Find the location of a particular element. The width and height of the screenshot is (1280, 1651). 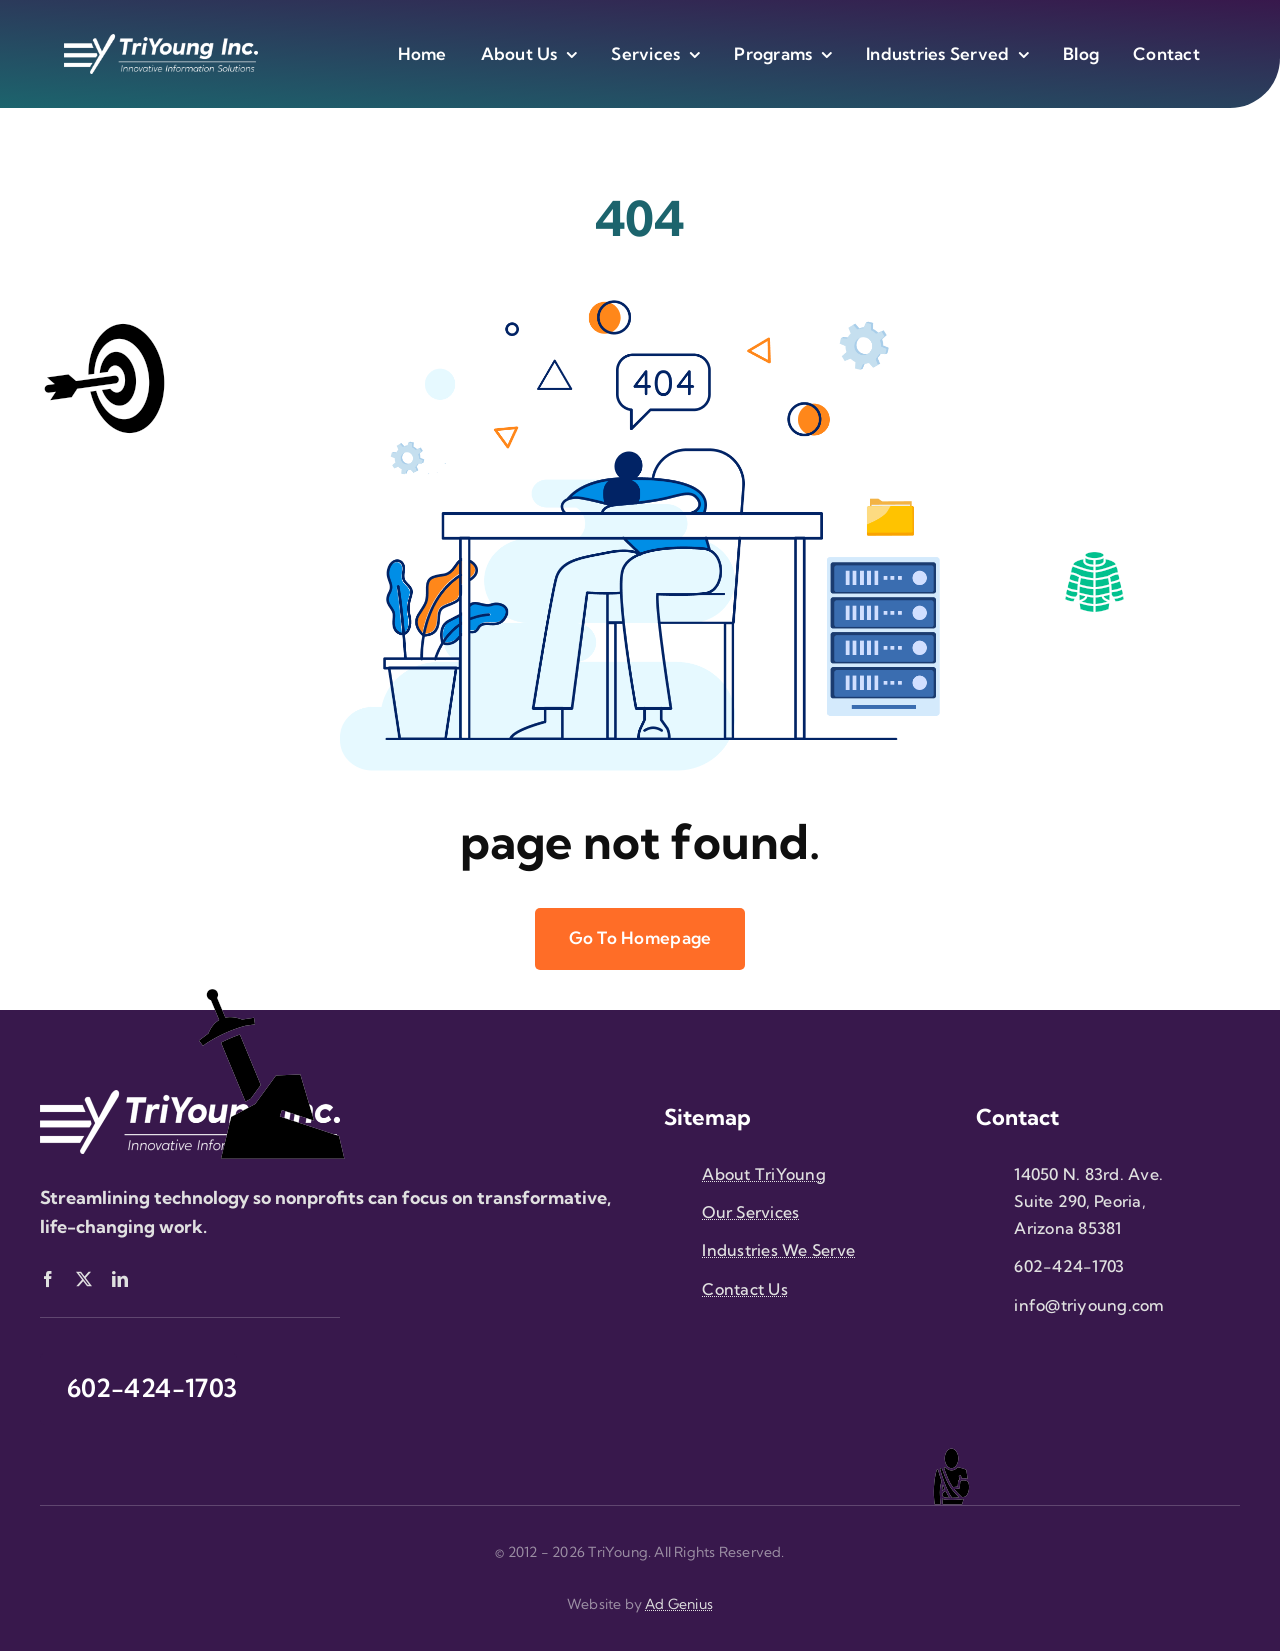

indicates an injury or medical condition is located at coordinates (951, 1476).